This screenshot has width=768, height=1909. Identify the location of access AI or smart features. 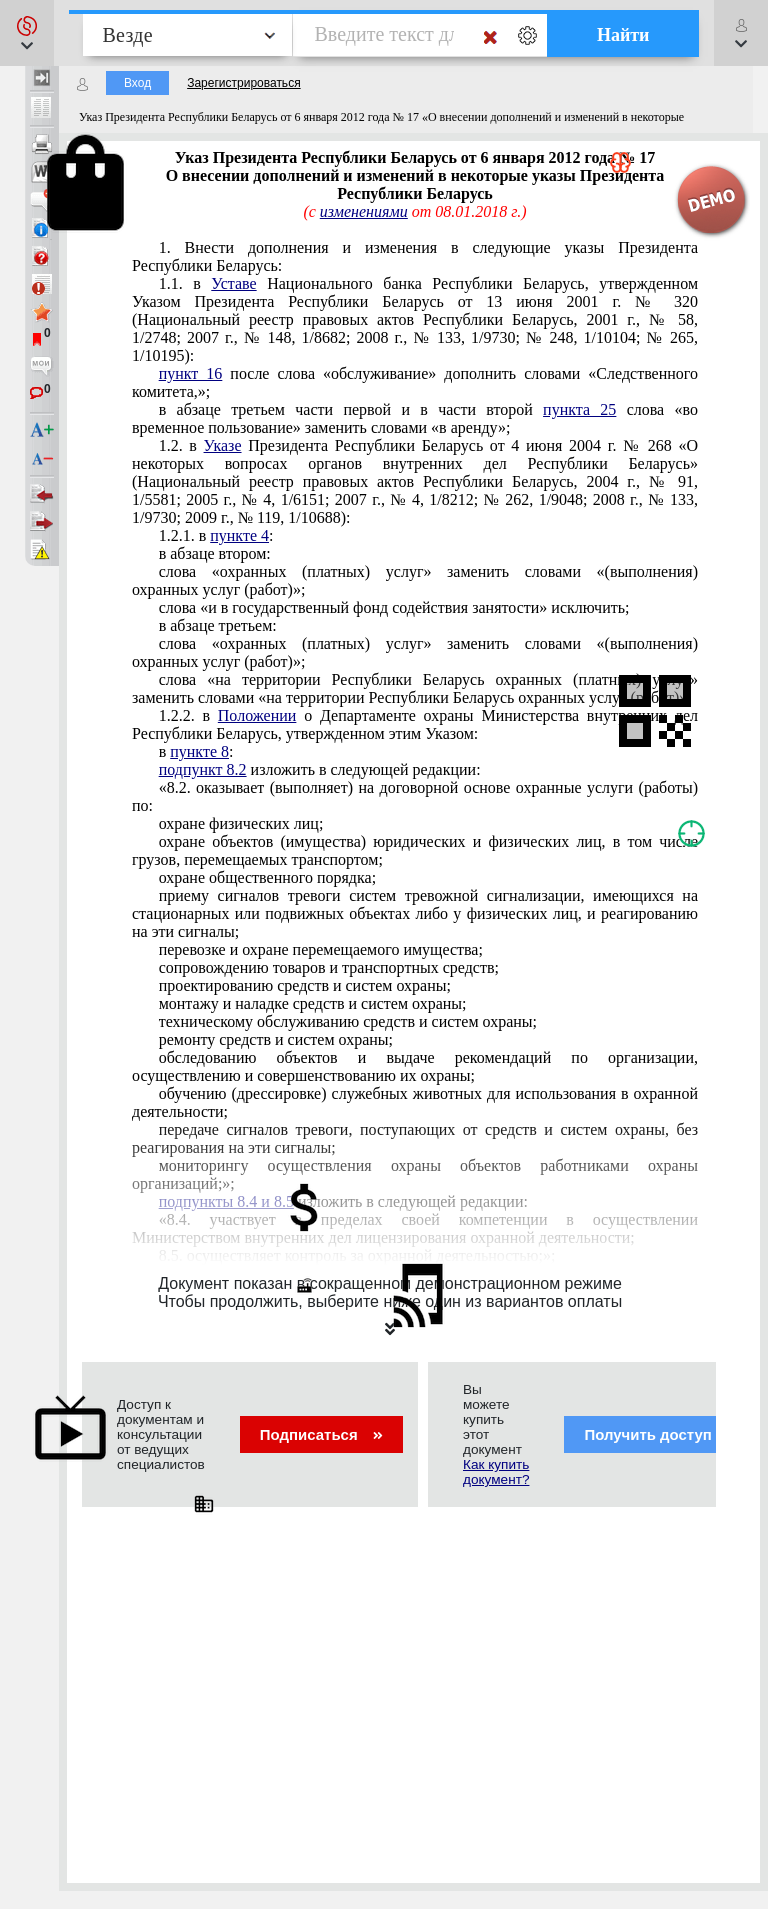
(620, 162).